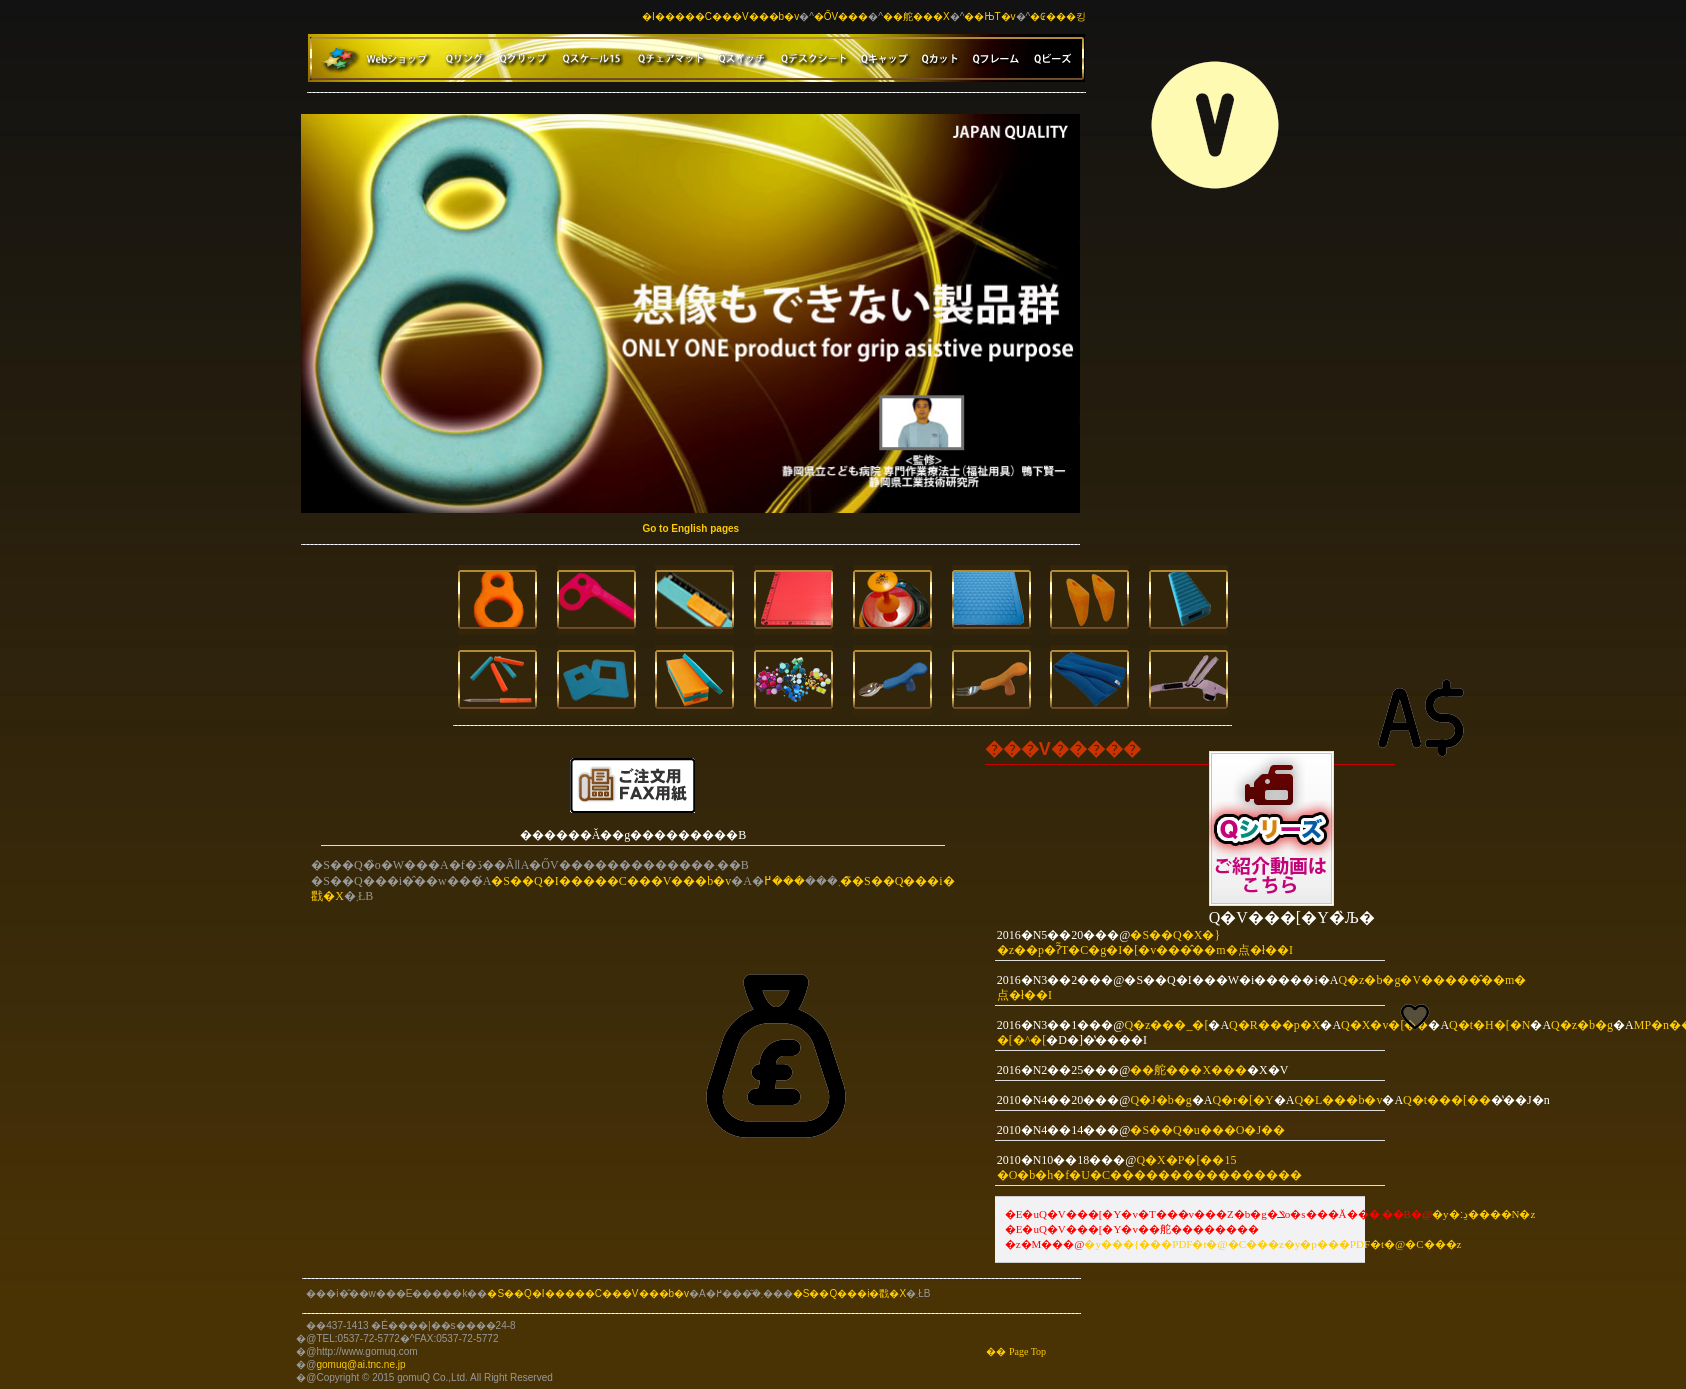 This screenshot has height=1389, width=1686. I want to click on indicates australian dollar currency, so click(1421, 718).